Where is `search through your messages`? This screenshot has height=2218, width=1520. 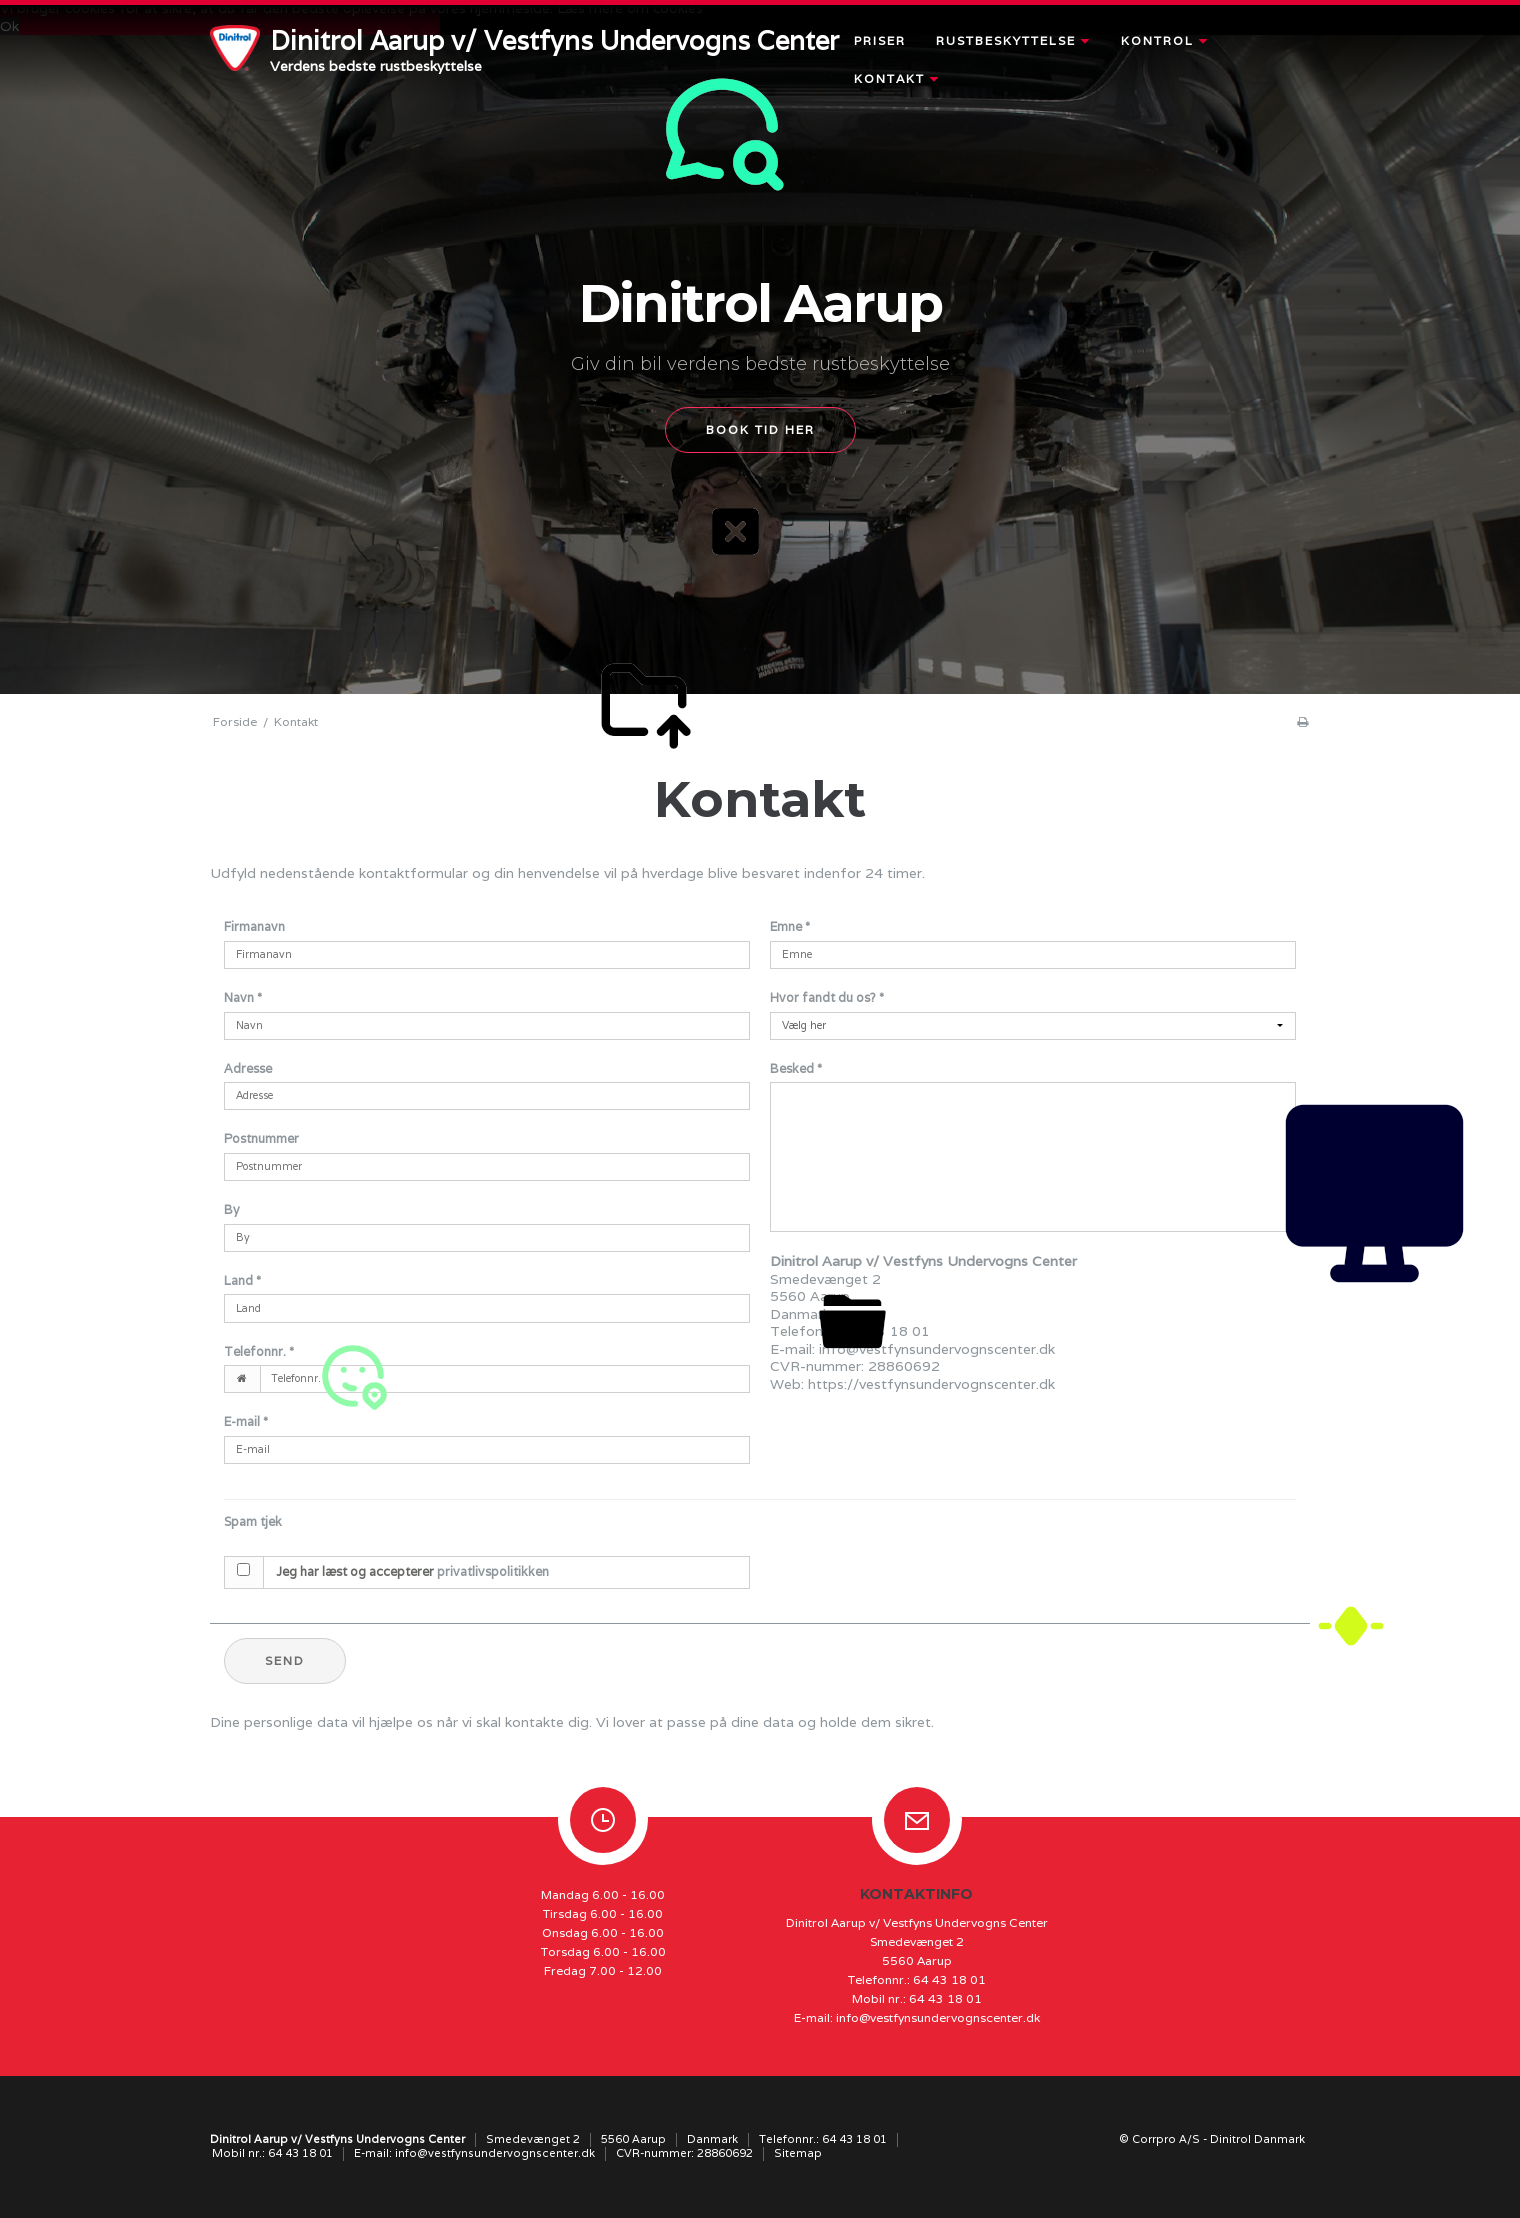
search through your messages is located at coordinates (722, 129).